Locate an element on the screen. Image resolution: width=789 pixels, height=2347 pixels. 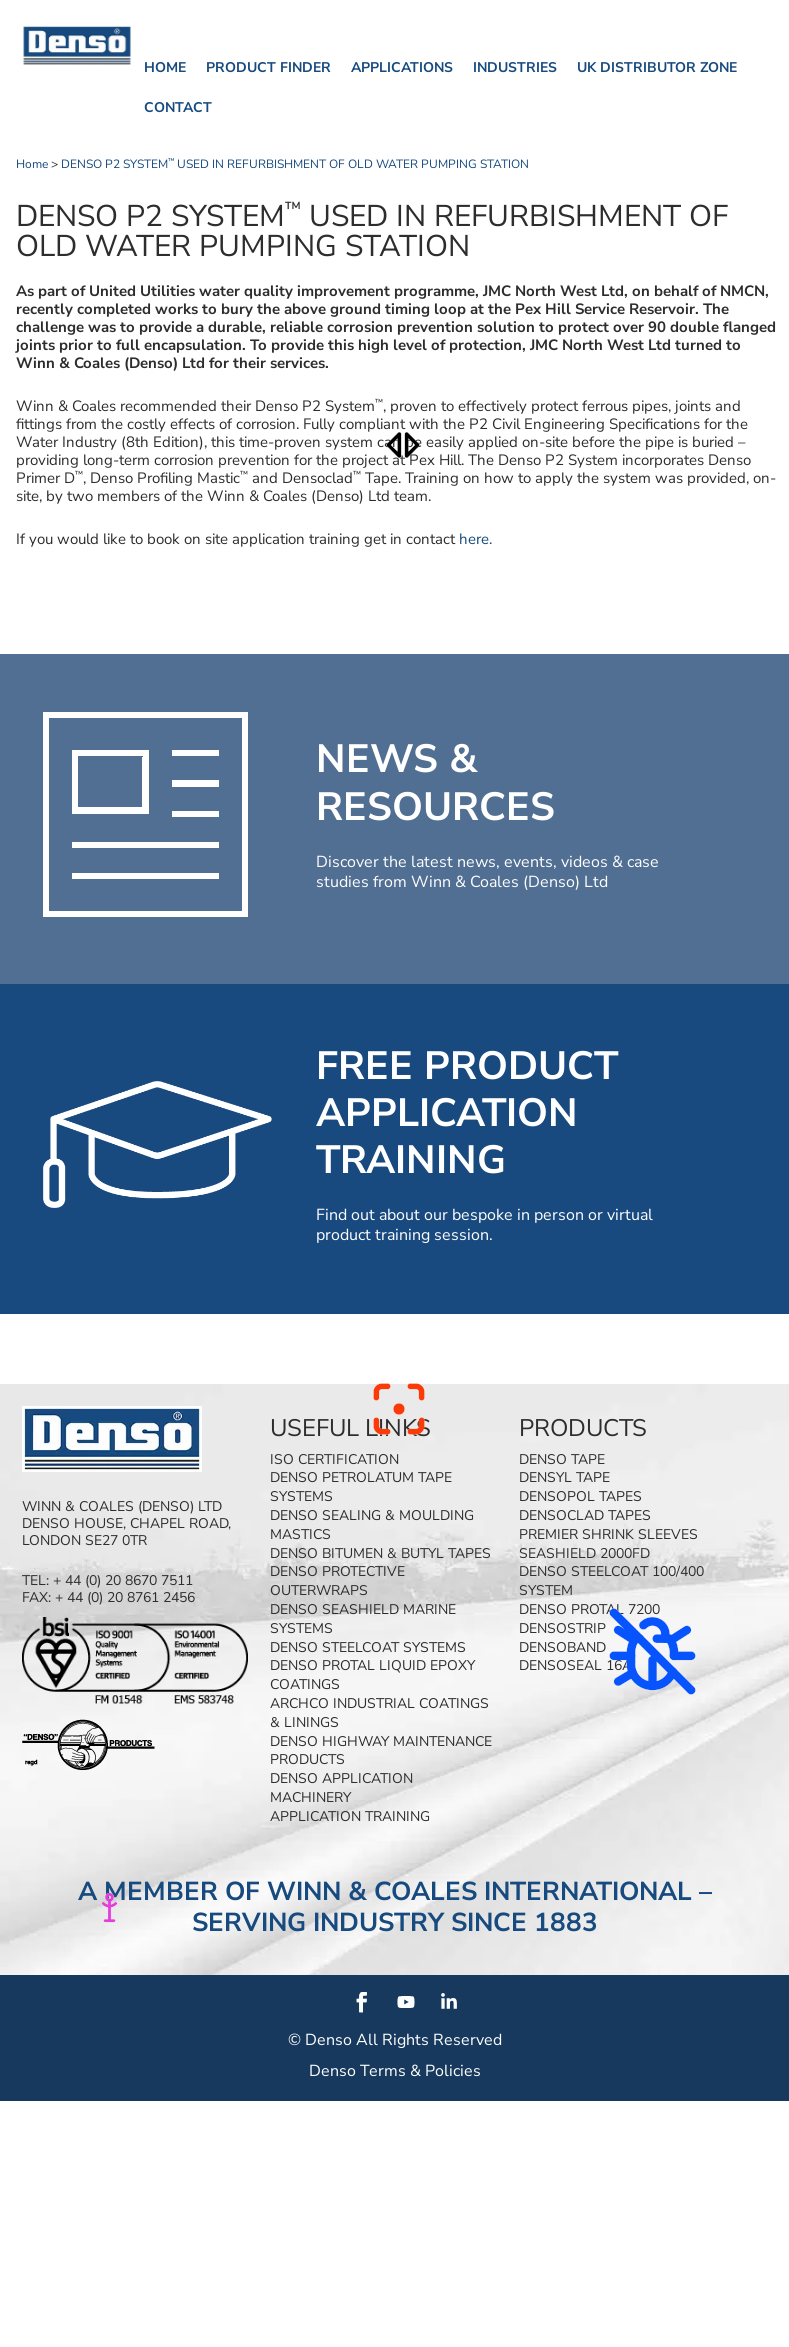
center focus on selected area is located at coordinates (399, 1409).